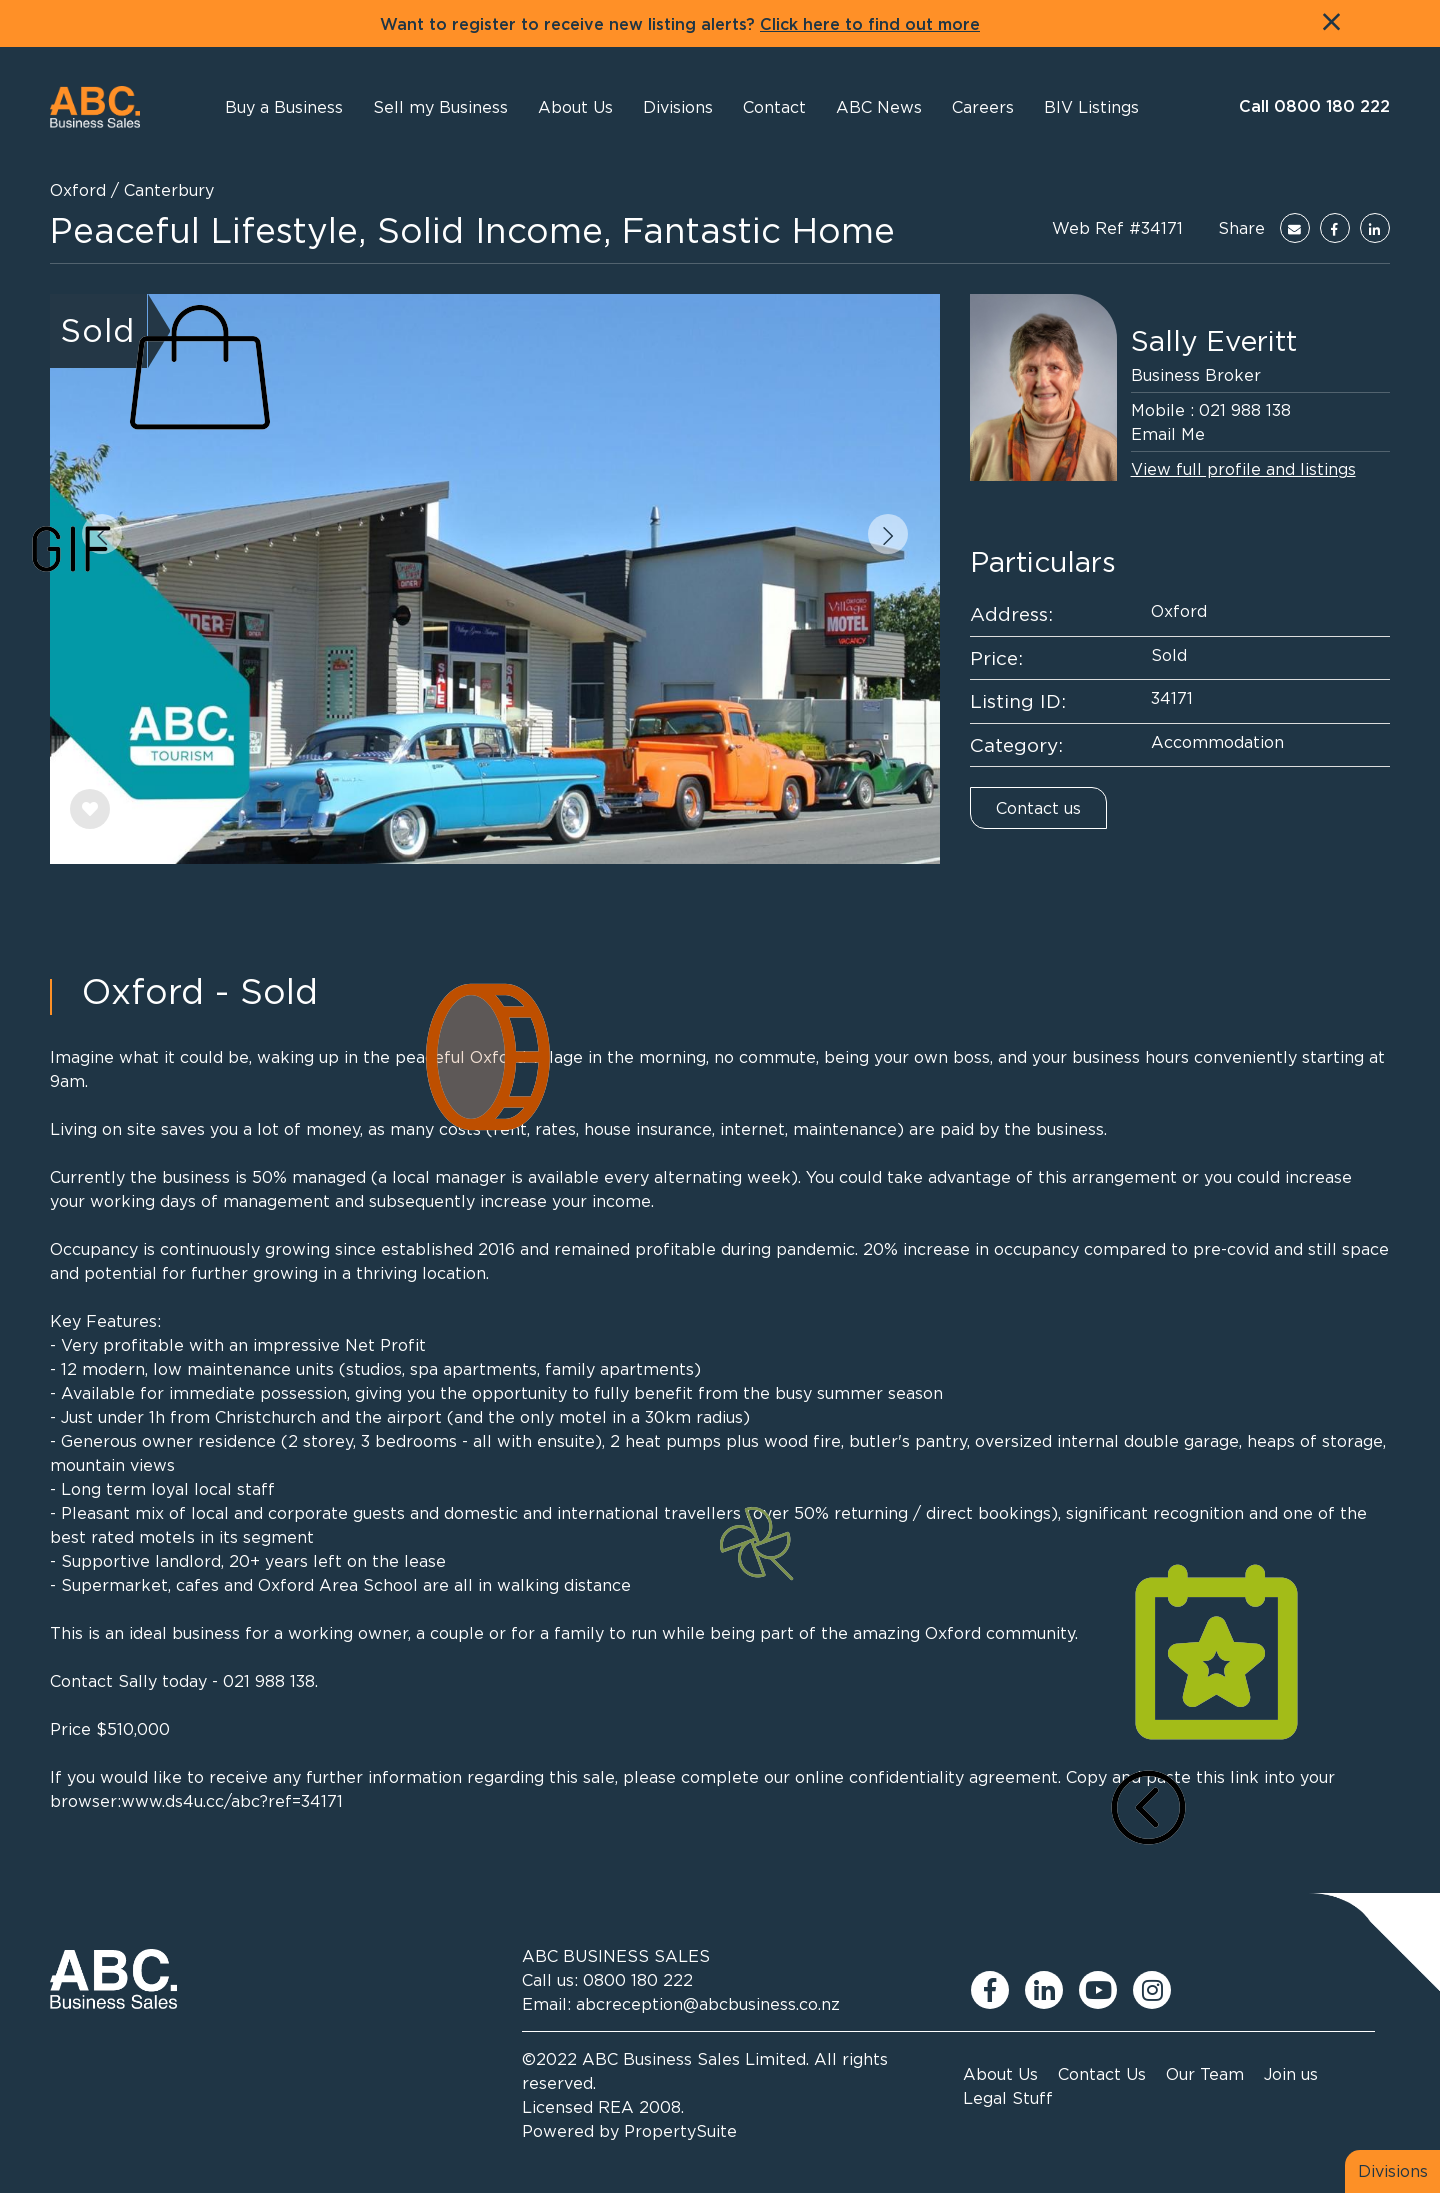 This screenshot has width=1440, height=2193. I want to click on view favorite or starred events, so click(1216, 1658).